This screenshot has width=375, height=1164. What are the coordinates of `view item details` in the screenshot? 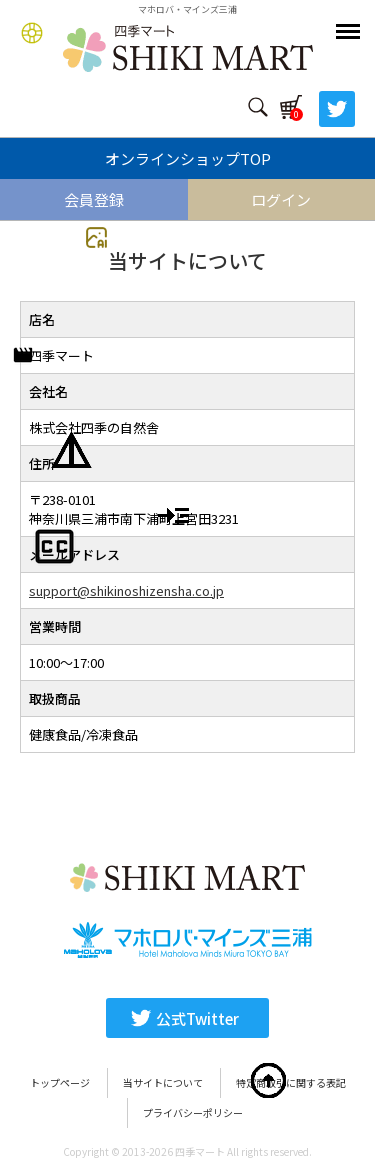 It's located at (71, 449).